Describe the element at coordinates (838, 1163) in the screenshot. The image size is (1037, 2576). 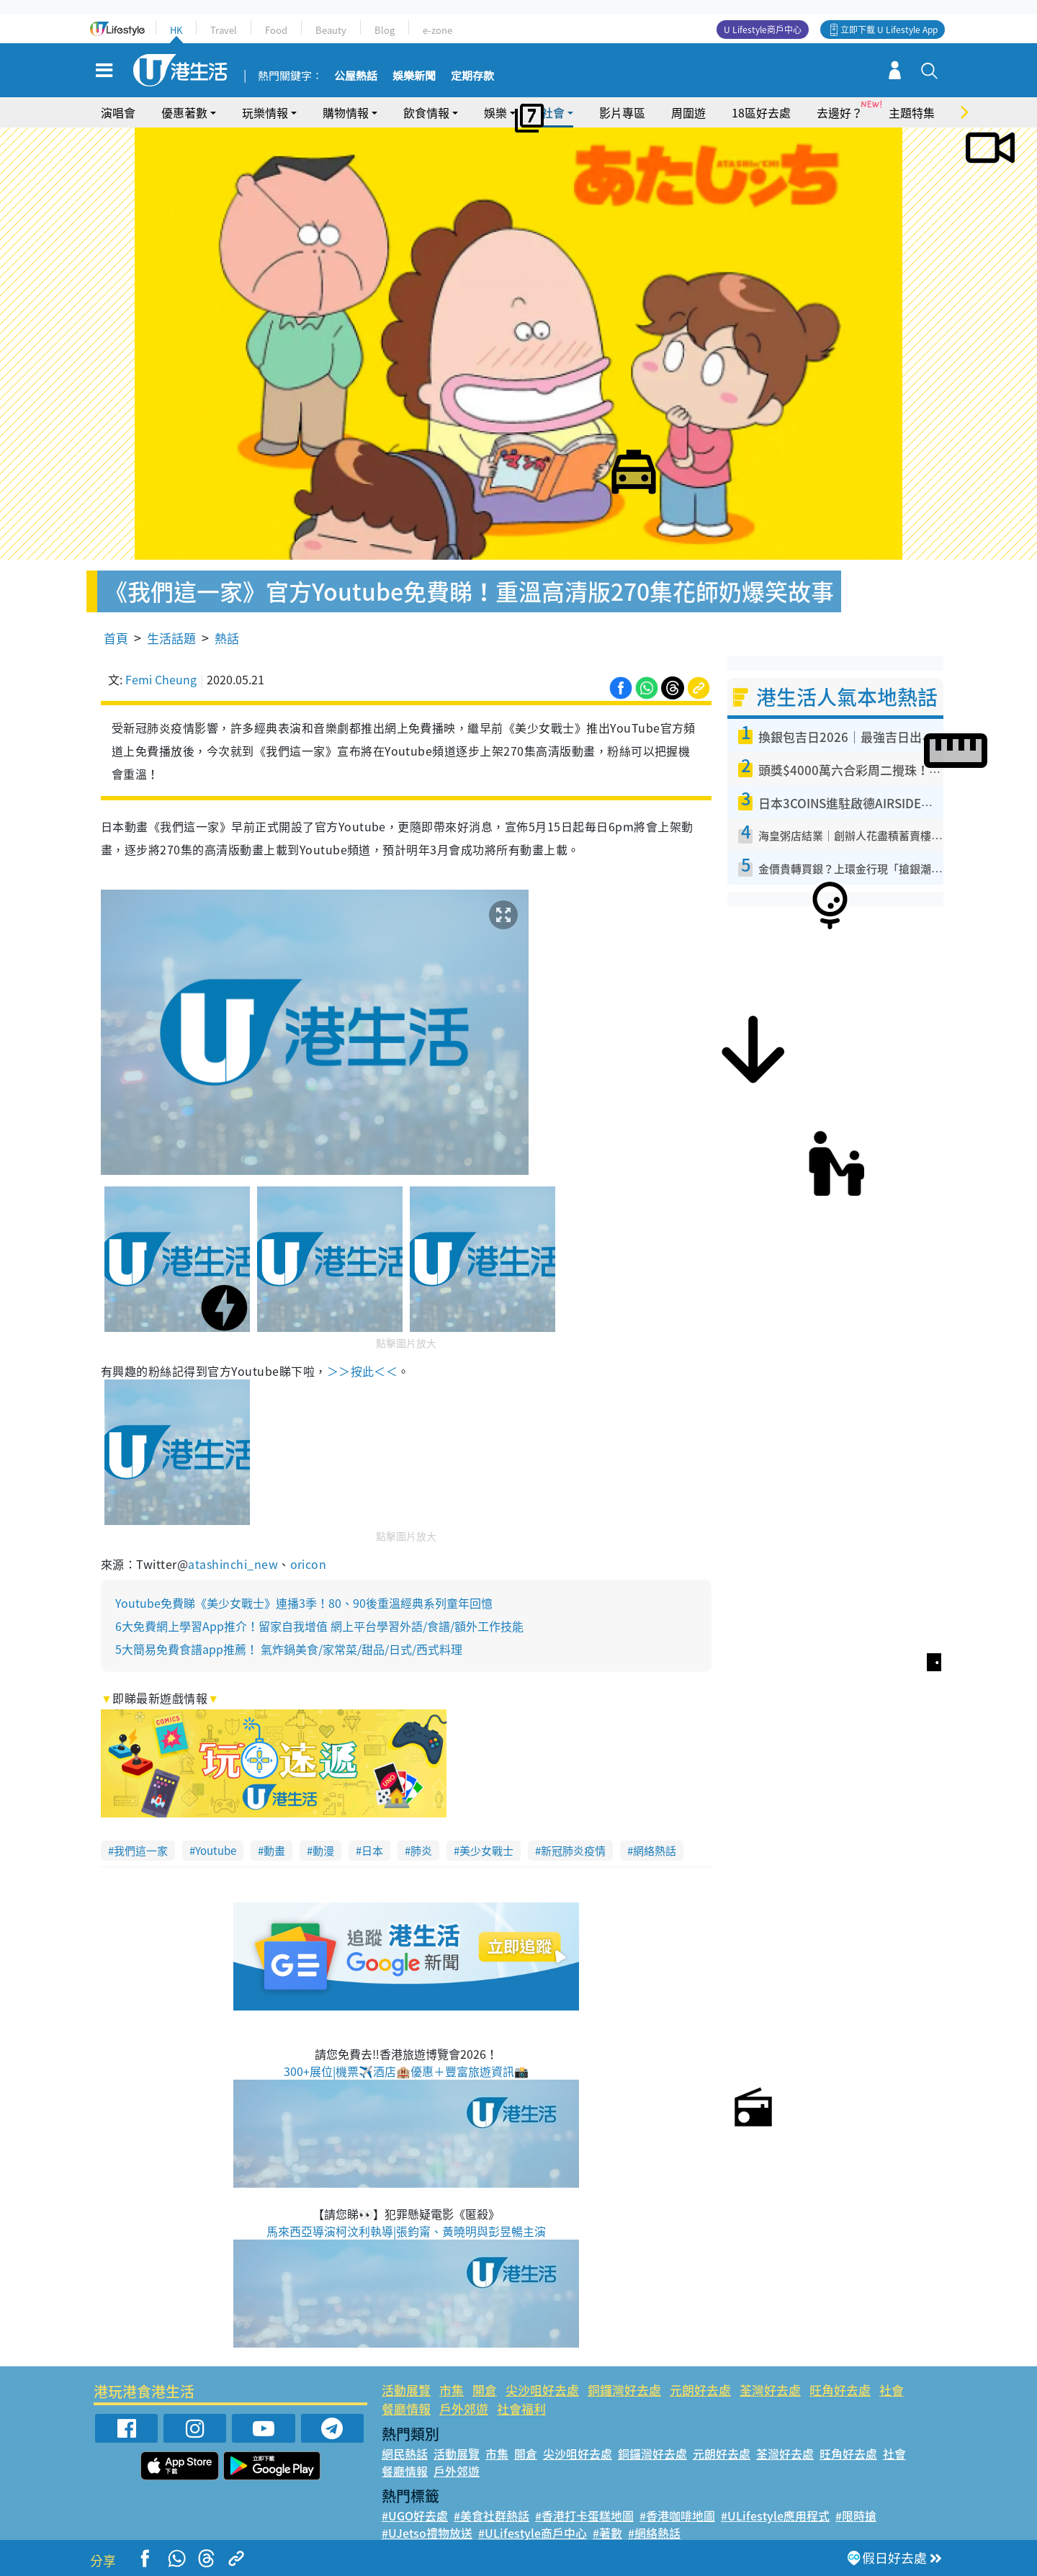
I see `indicates child supervision required` at that location.